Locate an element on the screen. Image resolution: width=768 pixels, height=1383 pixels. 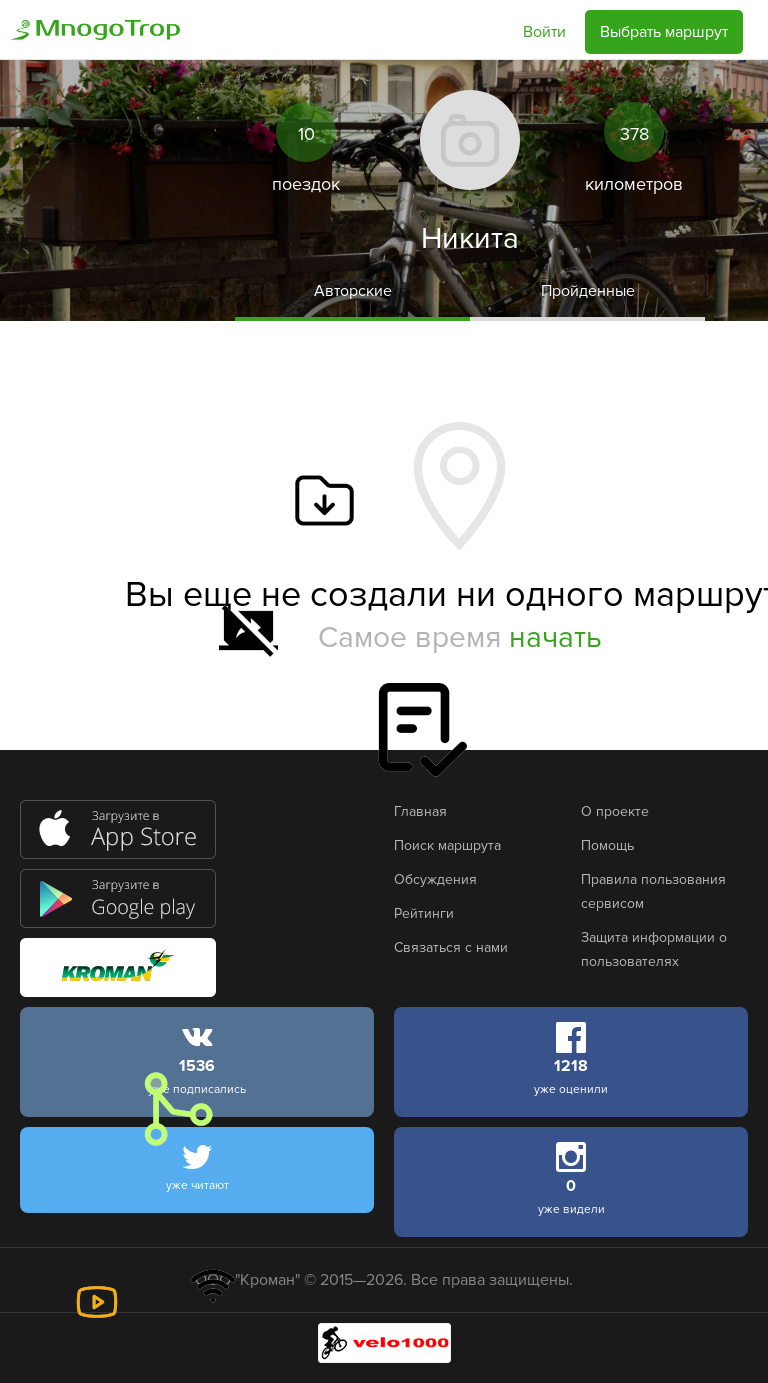
open youtube is located at coordinates (97, 1302).